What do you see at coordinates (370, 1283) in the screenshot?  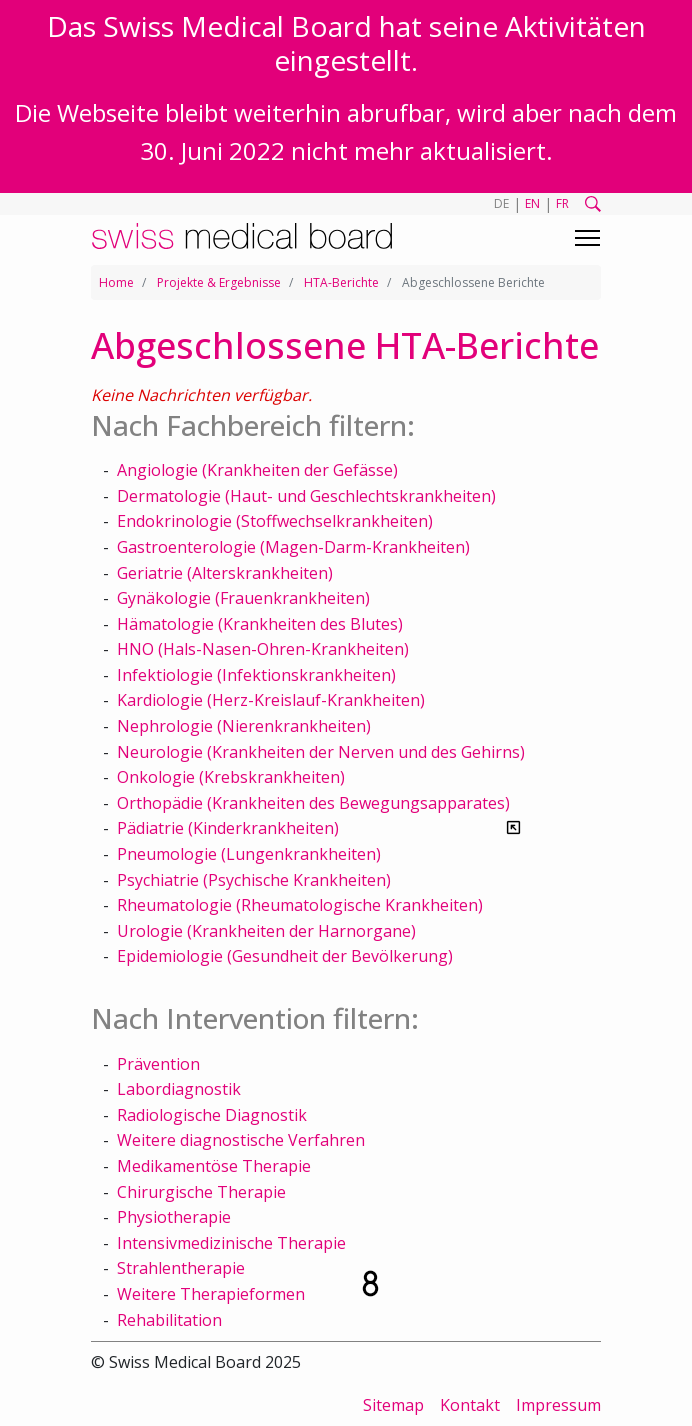 I see `indicates the number eight in a list or sequence` at bounding box center [370, 1283].